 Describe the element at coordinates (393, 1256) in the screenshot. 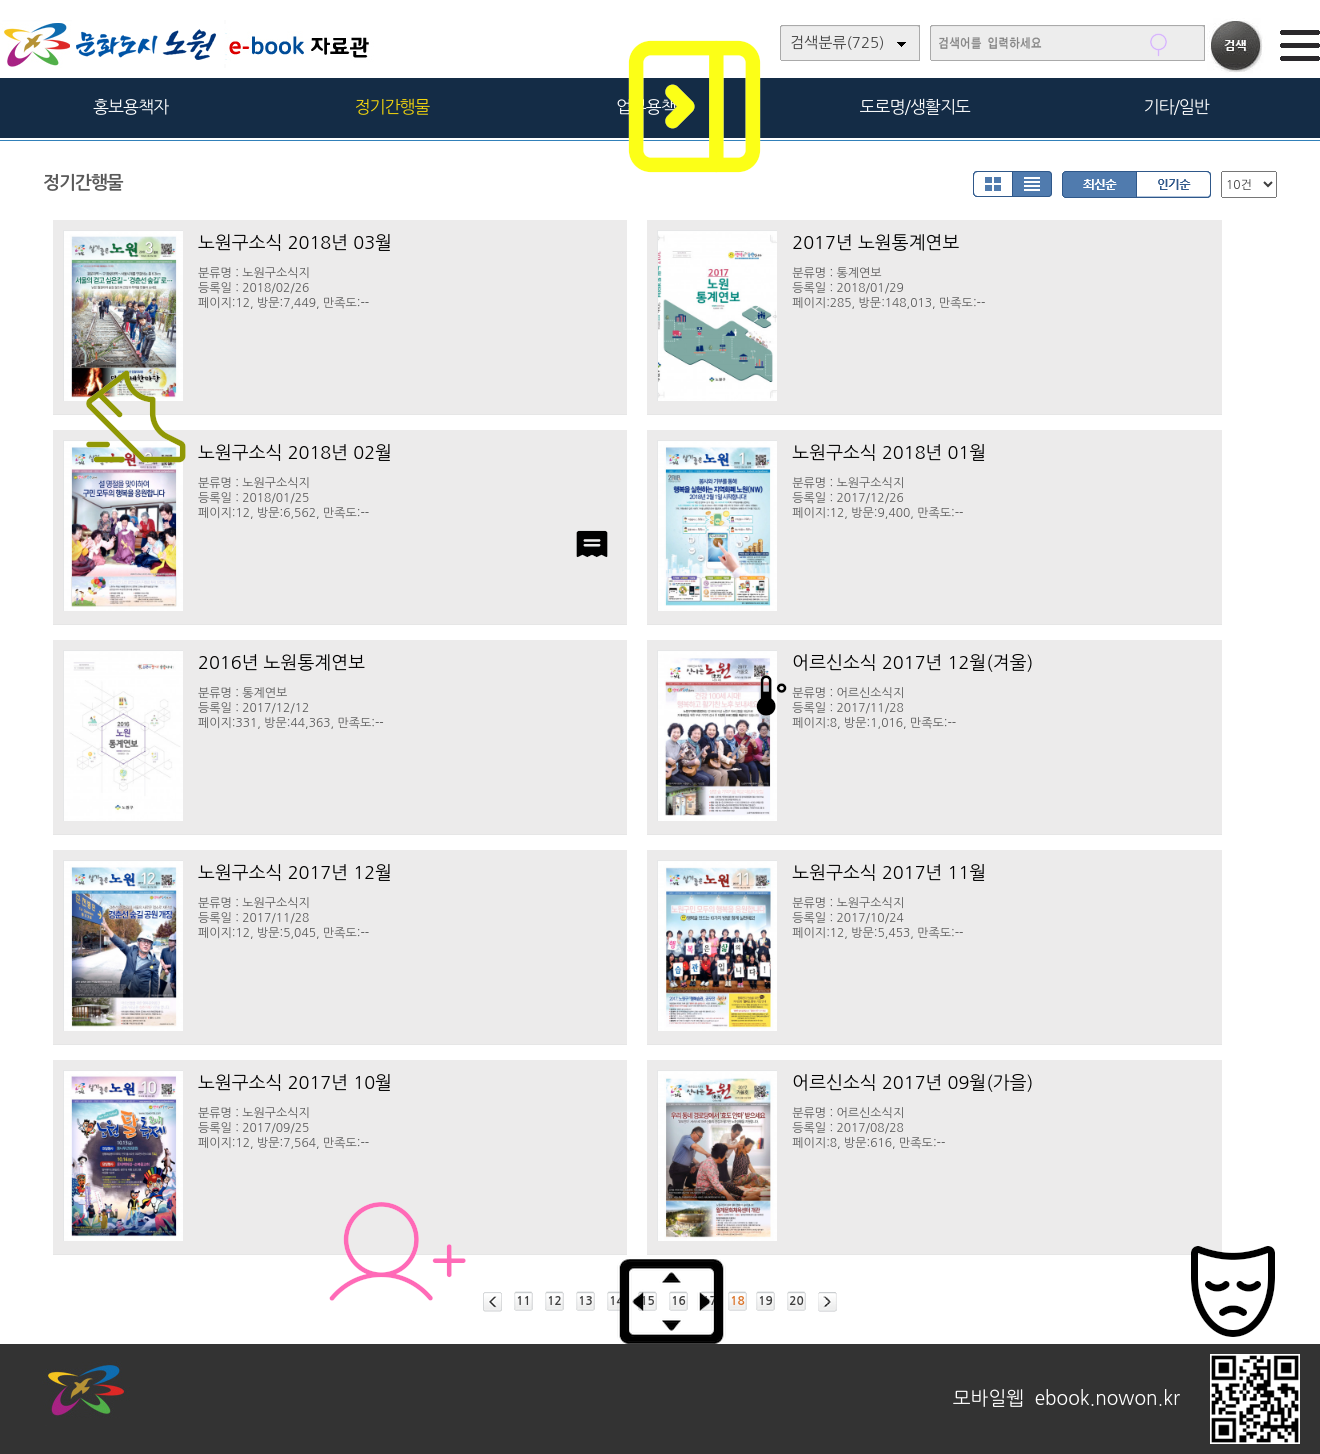

I see `add a new contact or friend` at that location.